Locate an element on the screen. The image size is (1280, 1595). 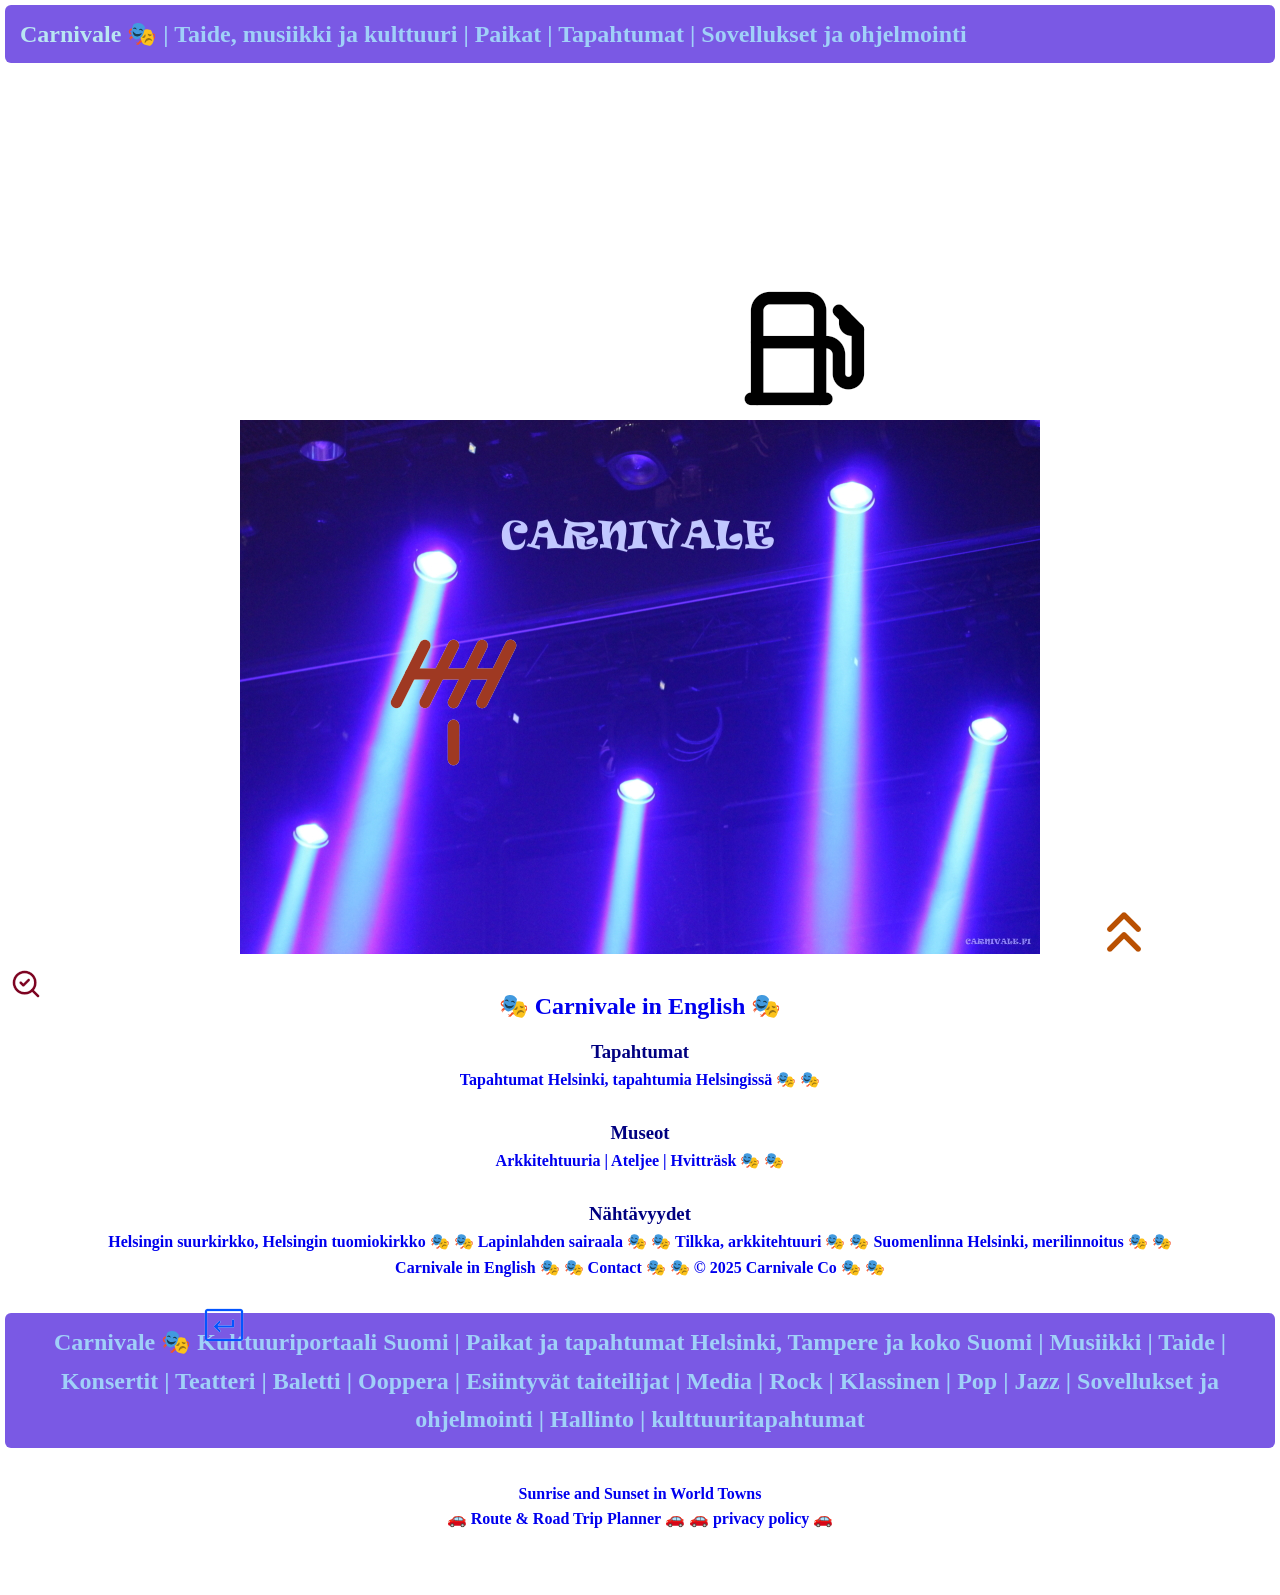
find nearby gas stations is located at coordinates (807, 348).